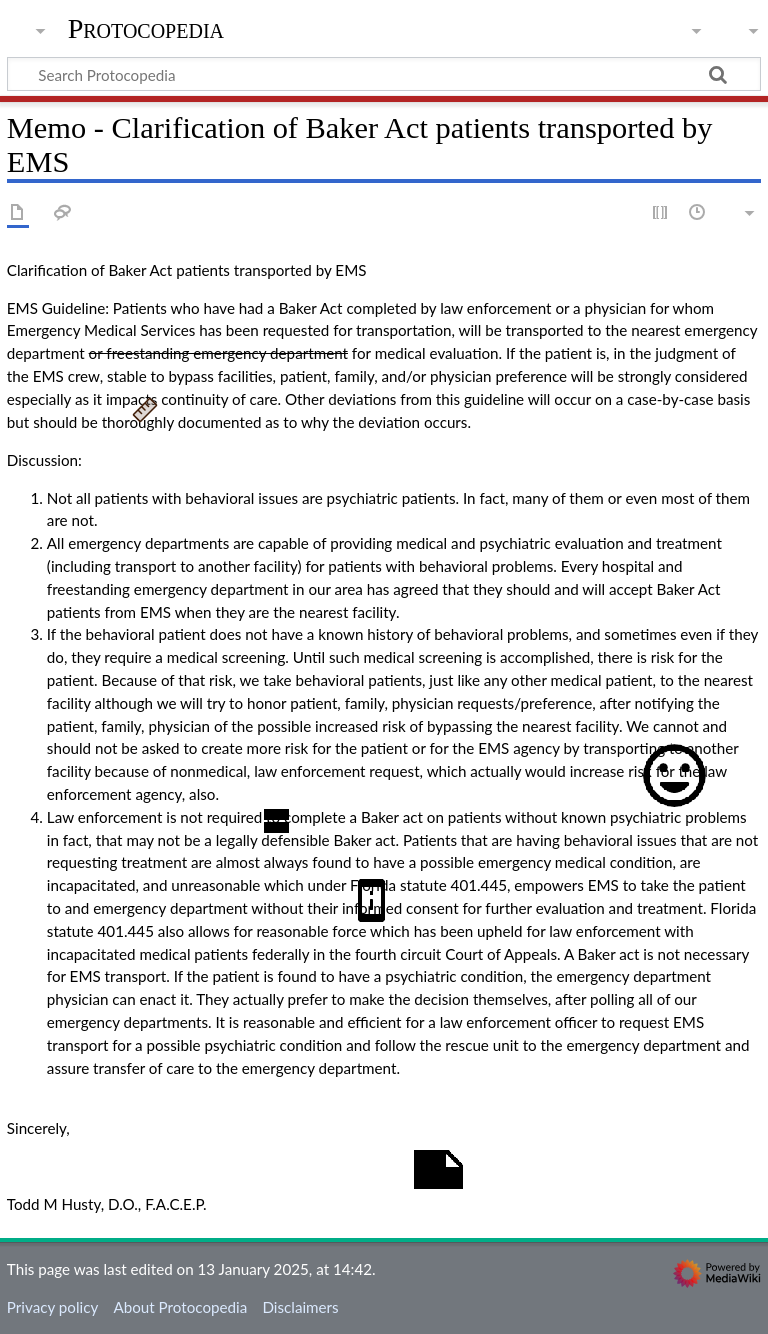 Image resolution: width=768 pixels, height=1334 pixels. What do you see at coordinates (145, 410) in the screenshot?
I see `access measurement tools` at bounding box center [145, 410].